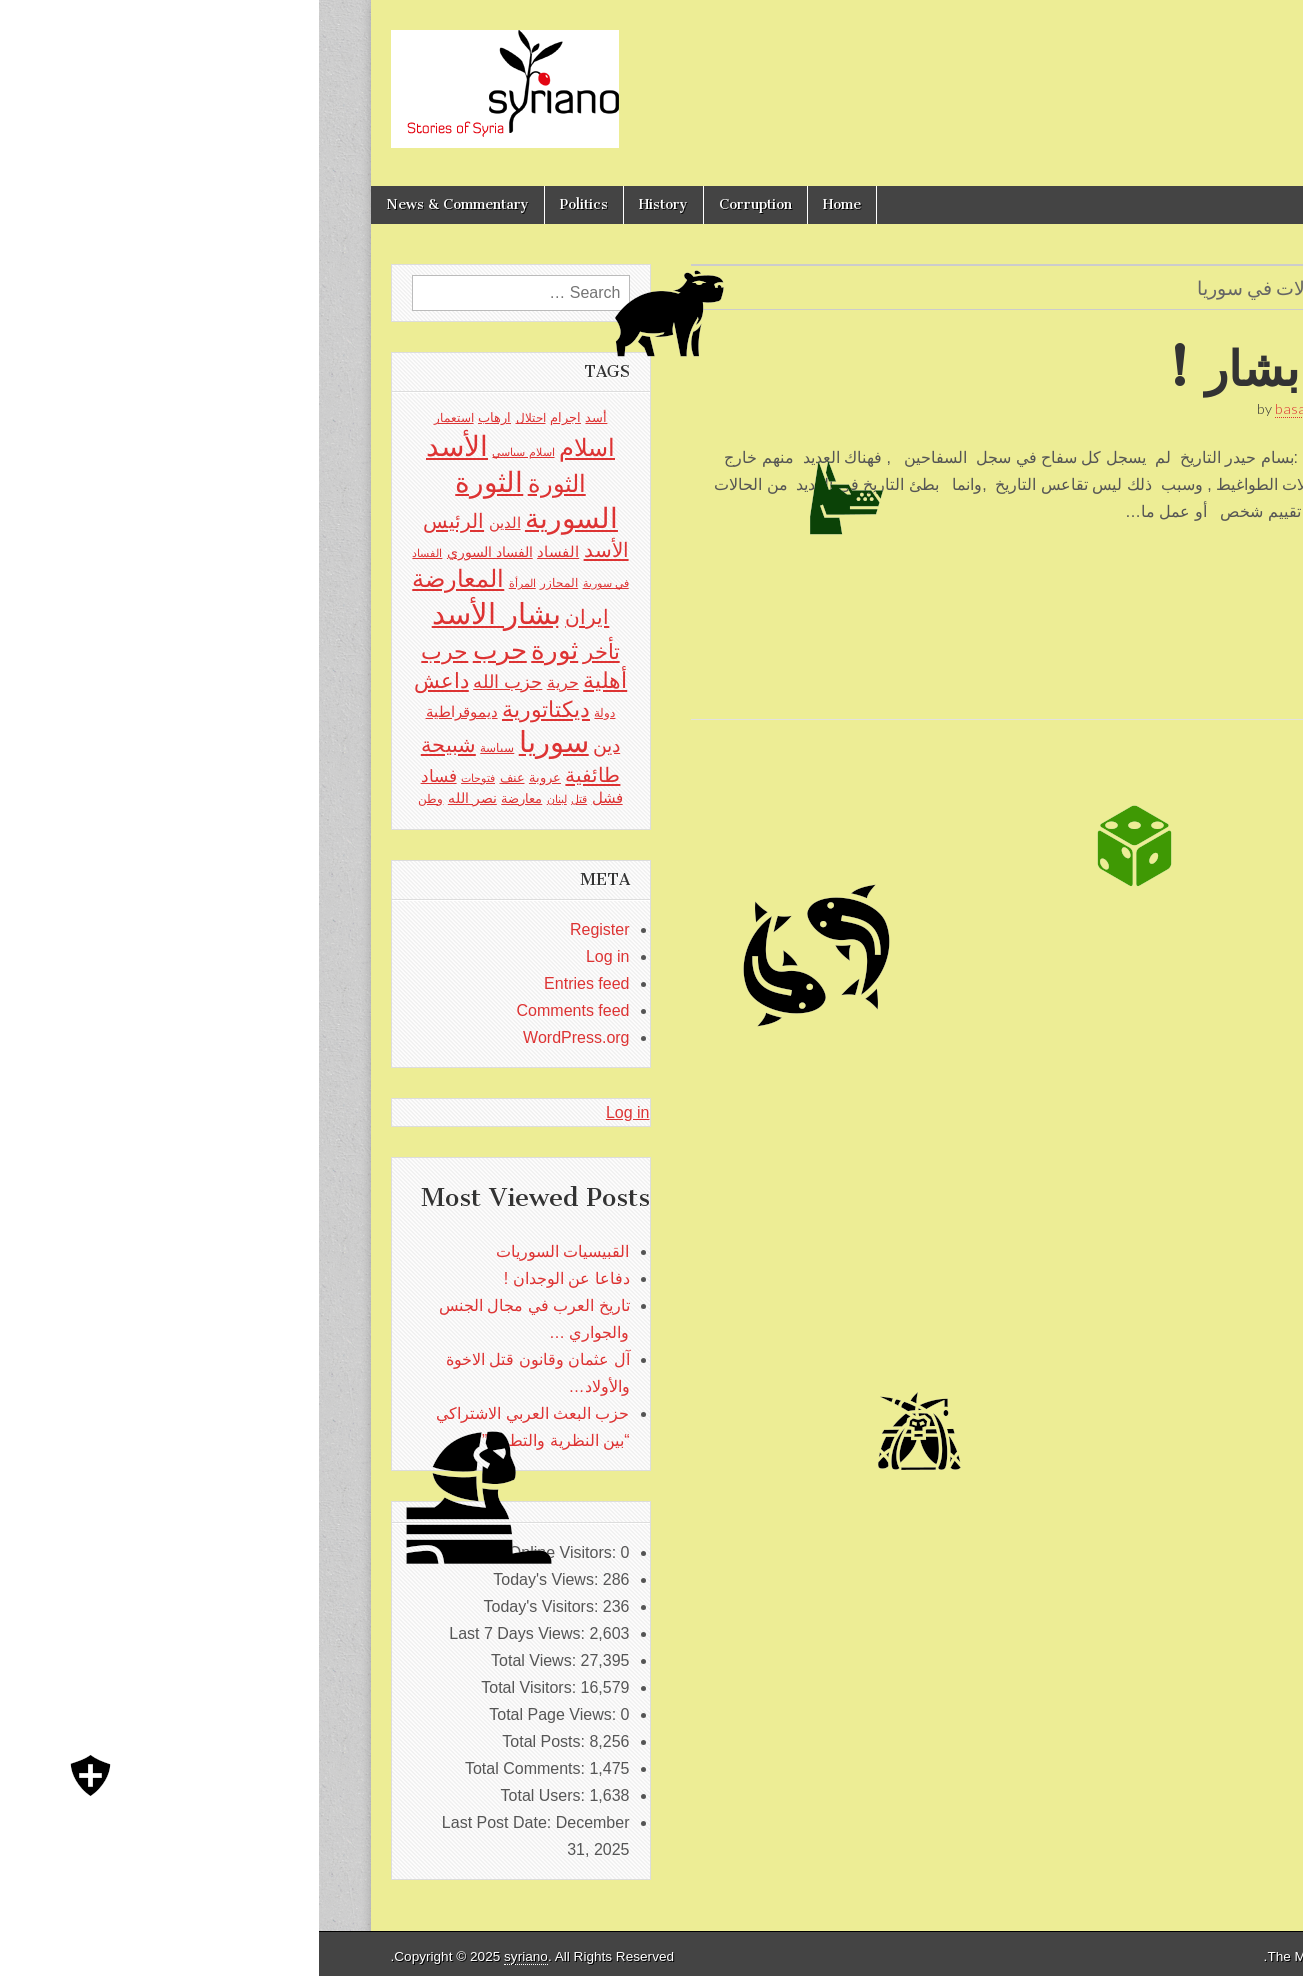  I want to click on capybara character or avatar selection, so click(668, 313).